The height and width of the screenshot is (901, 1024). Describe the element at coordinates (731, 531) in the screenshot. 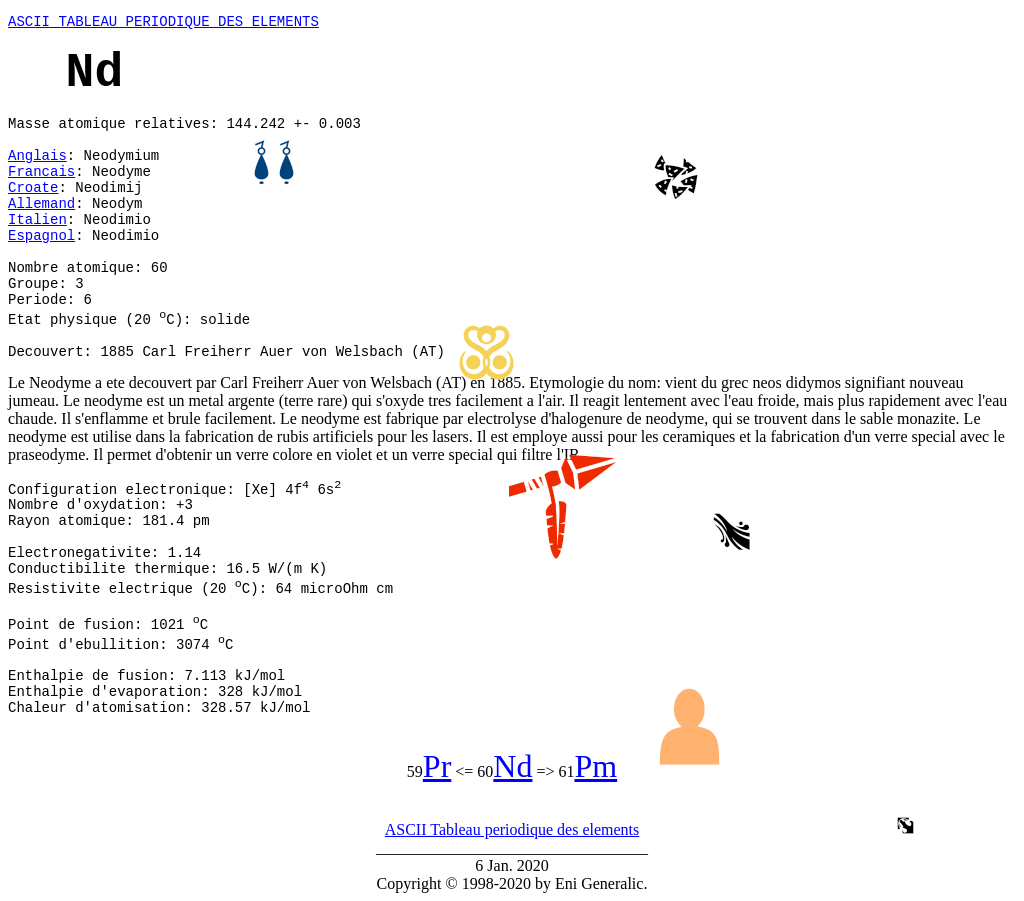

I see `indicates water or stream-related content` at that location.